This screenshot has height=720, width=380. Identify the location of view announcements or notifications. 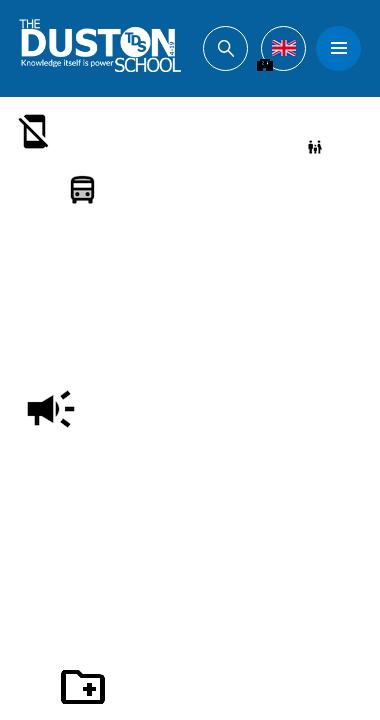
(51, 409).